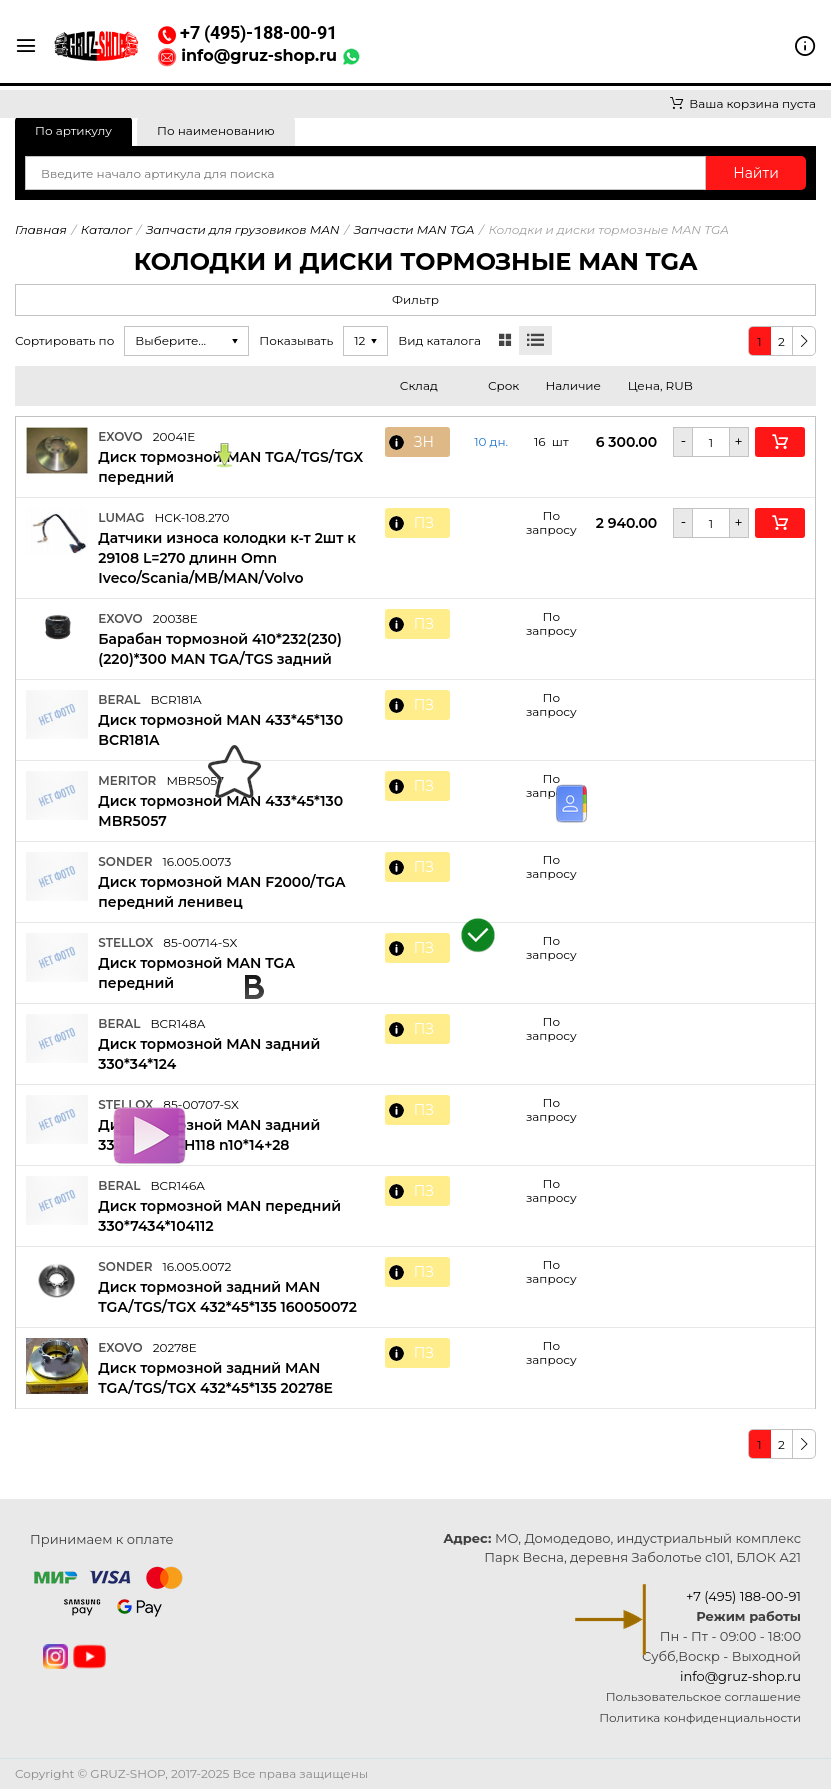 Image resolution: width=831 pixels, height=1789 pixels. Describe the element at coordinates (234, 771) in the screenshot. I see `access your favorites` at that location.